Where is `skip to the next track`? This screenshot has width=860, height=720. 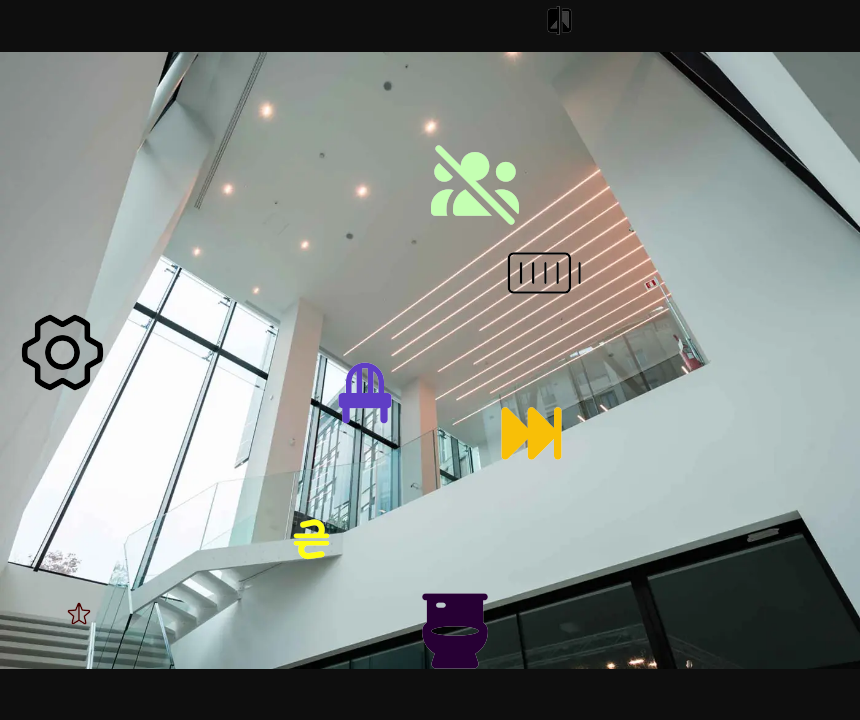
skip to the next track is located at coordinates (531, 433).